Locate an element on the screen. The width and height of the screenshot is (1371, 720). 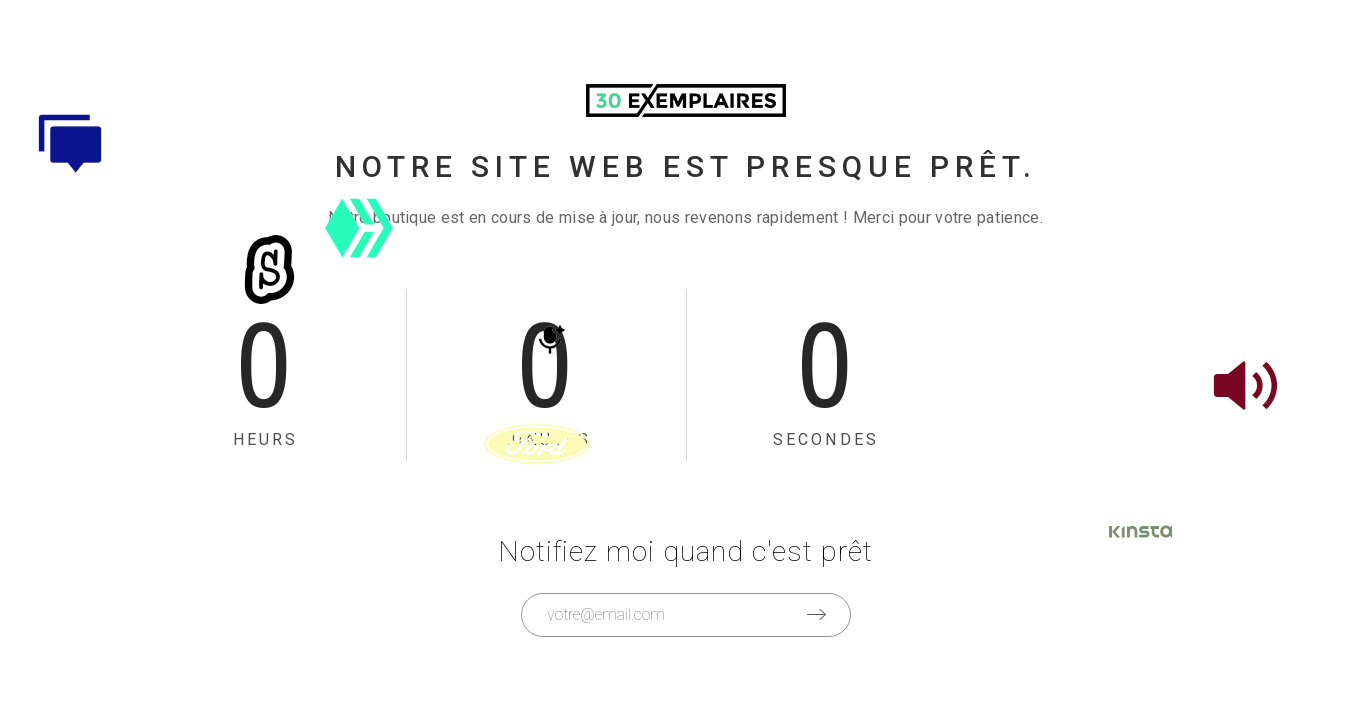
start a discussion or group conversation is located at coordinates (70, 143).